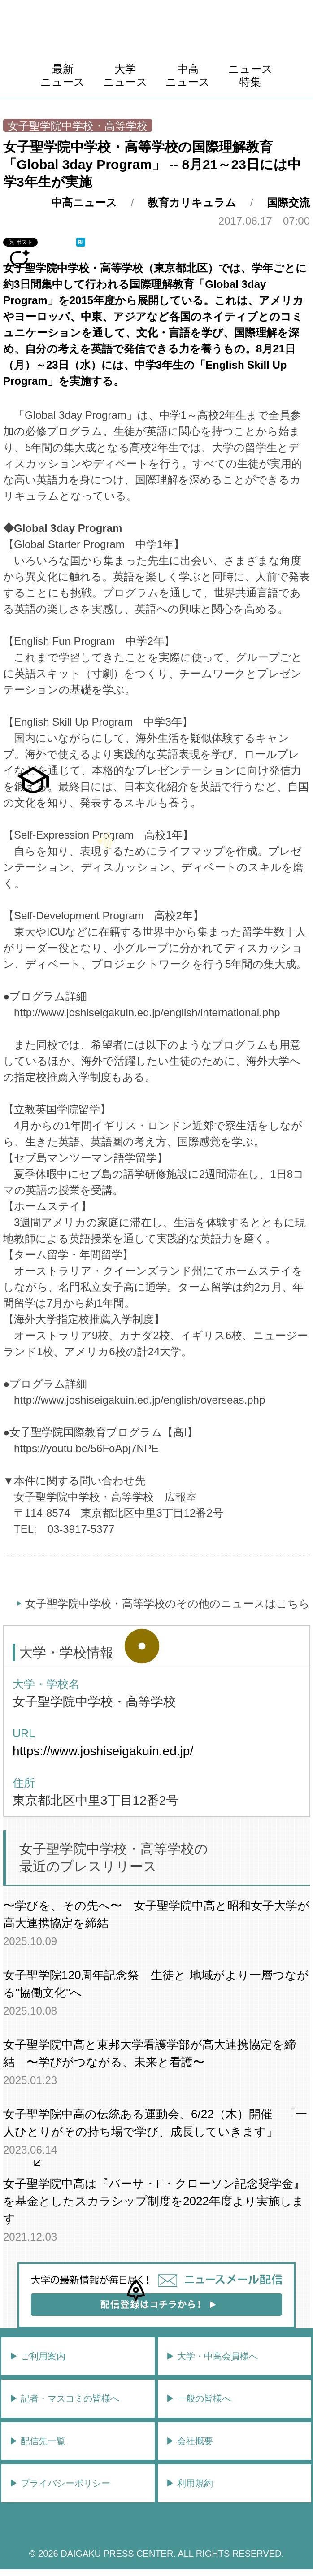  I want to click on access education or learning section, so click(33, 780).